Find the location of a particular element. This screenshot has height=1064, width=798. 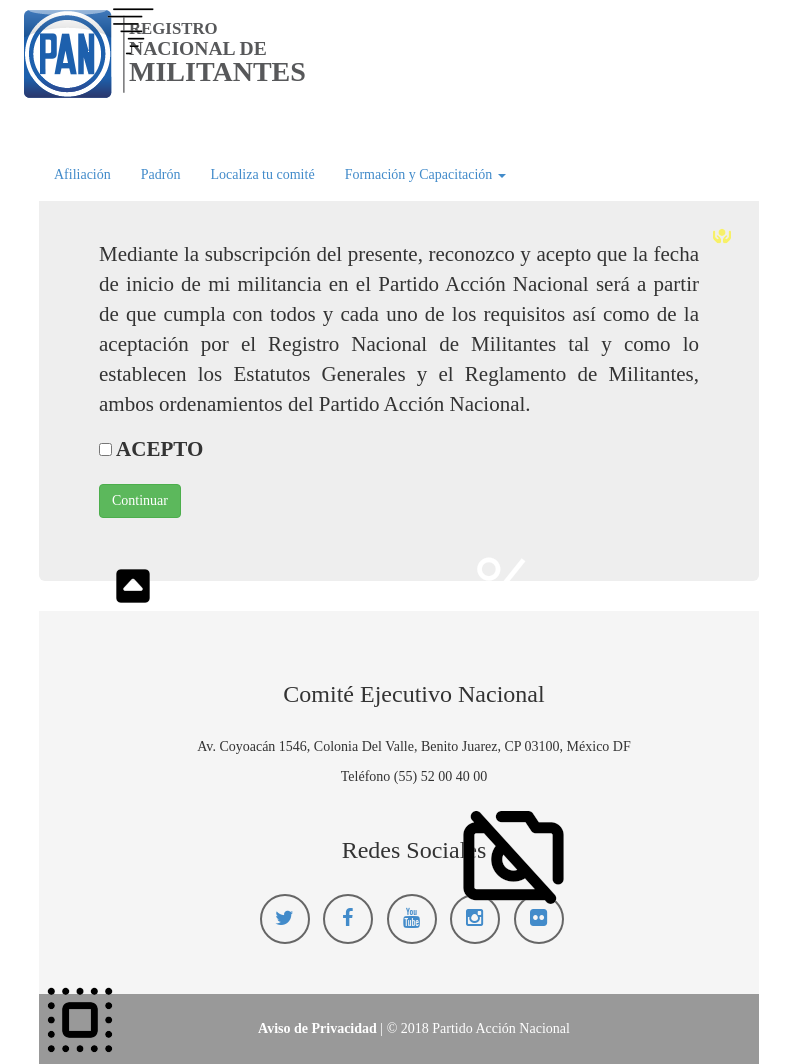

camera access is disabled is located at coordinates (513, 857).